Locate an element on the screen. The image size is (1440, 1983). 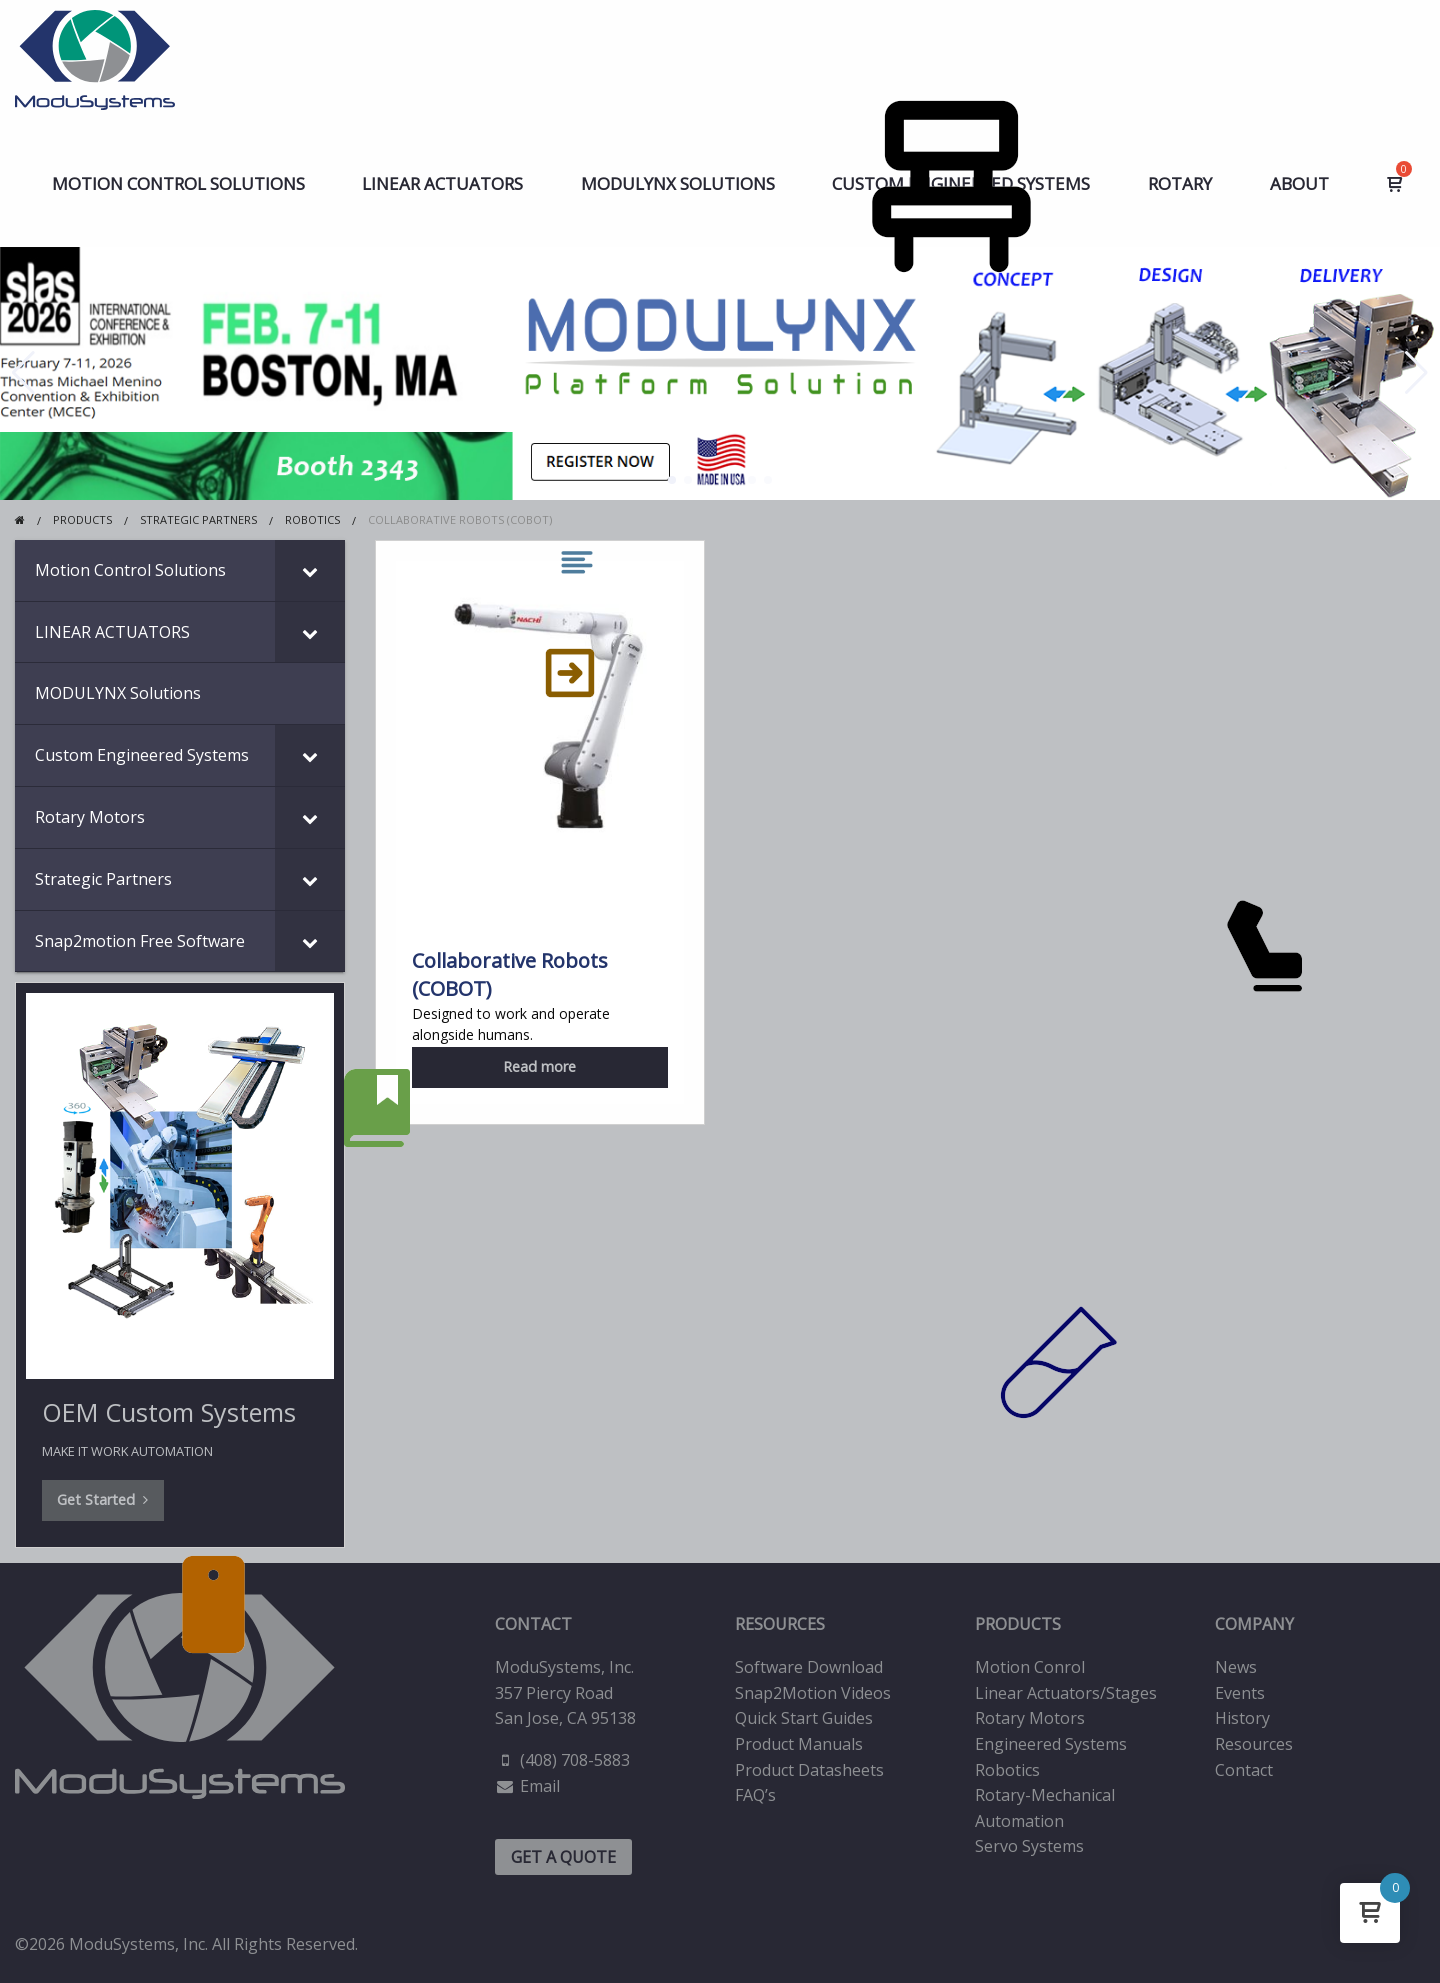
select or reserve a seat is located at coordinates (1263, 946).